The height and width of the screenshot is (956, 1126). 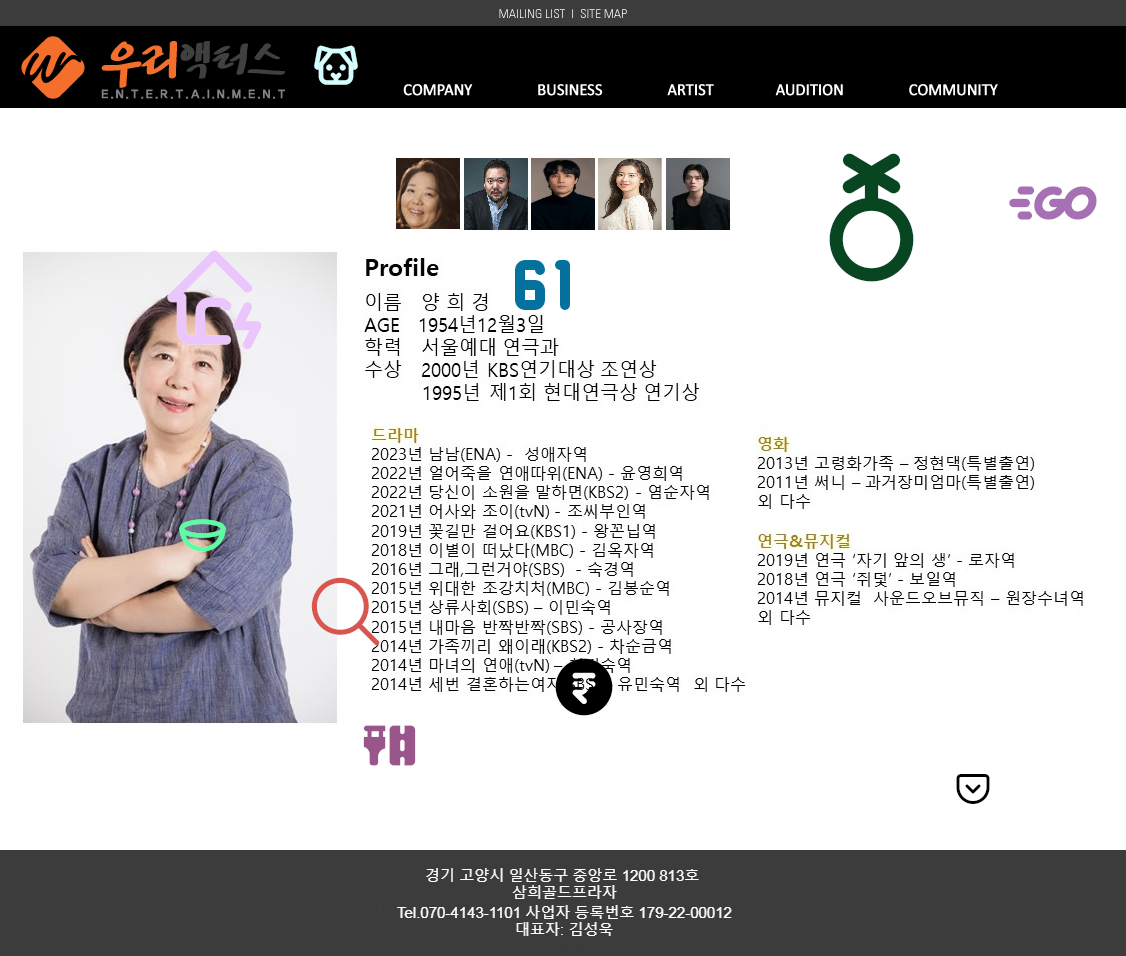 I want to click on home energy or power settings, so click(x=214, y=297).